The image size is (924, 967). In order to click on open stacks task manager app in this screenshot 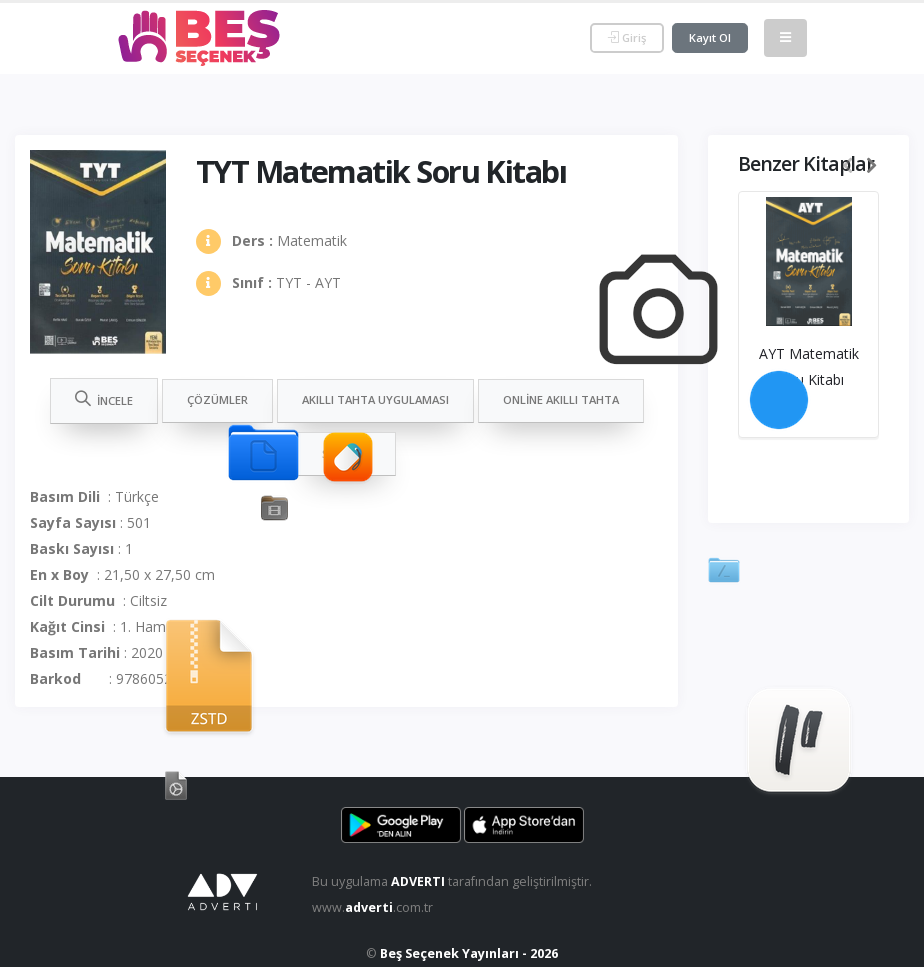, I will do `click(799, 740)`.